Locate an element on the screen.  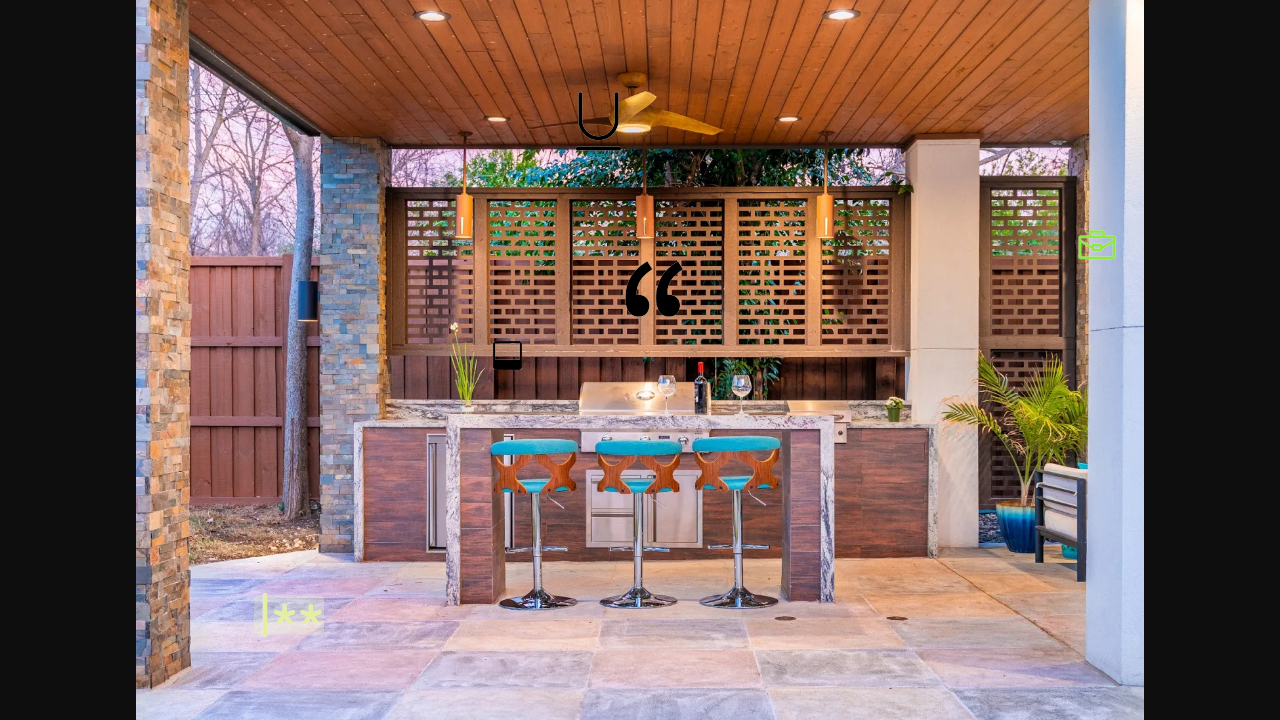
access work or business-related files is located at coordinates (1097, 246).